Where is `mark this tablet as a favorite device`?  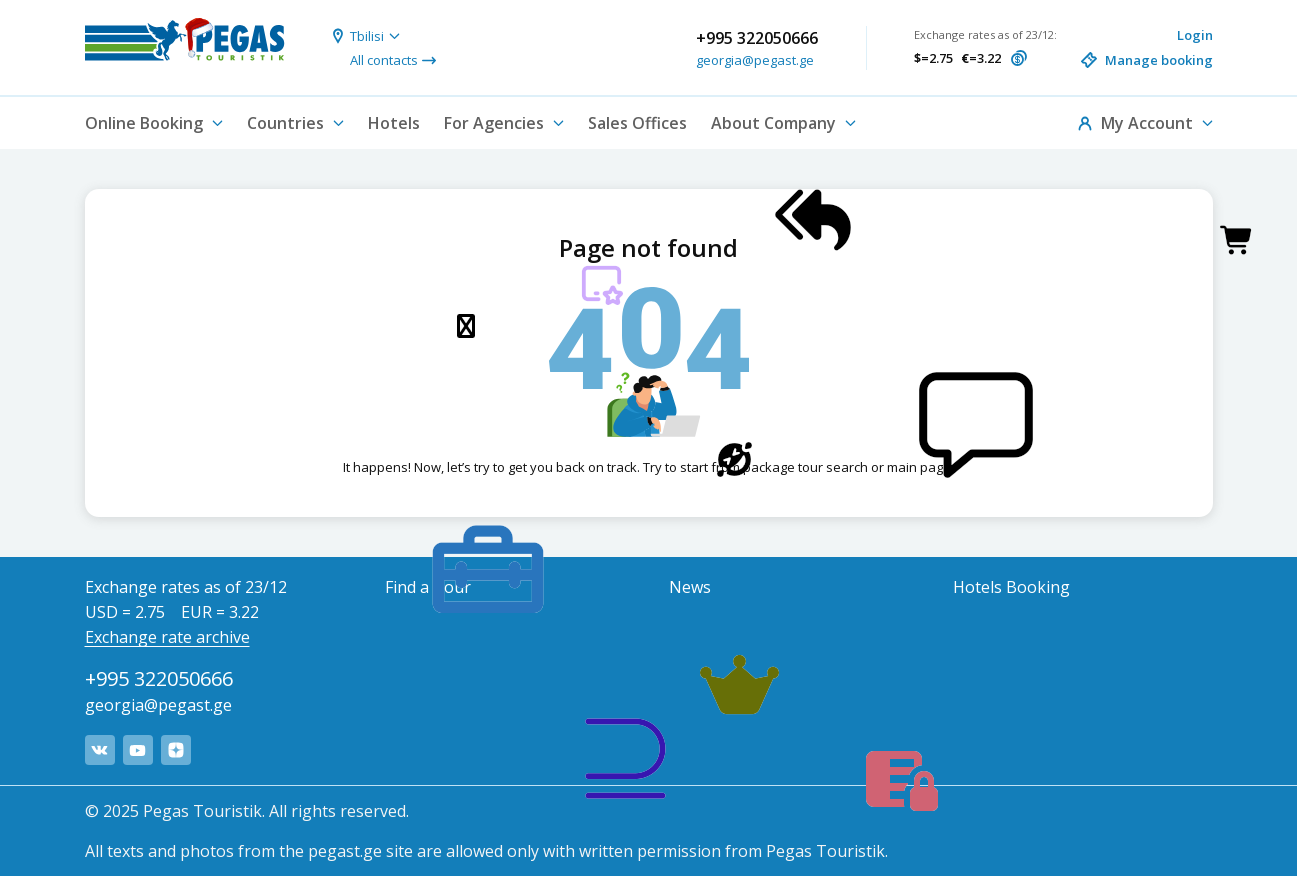
mark this tablet as a favorite device is located at coordinates (601, 283).